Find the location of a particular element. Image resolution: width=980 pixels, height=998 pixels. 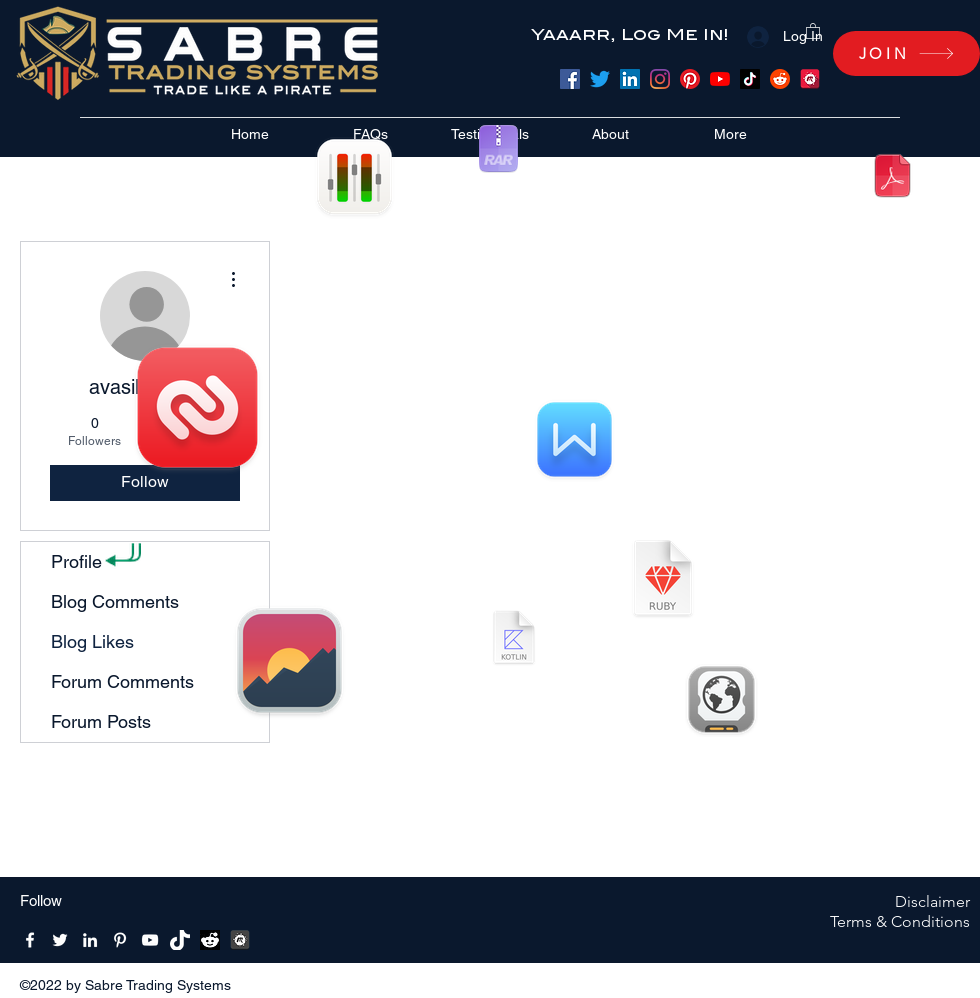

a compressed RAR archive file is located at coordinates (498, 148).